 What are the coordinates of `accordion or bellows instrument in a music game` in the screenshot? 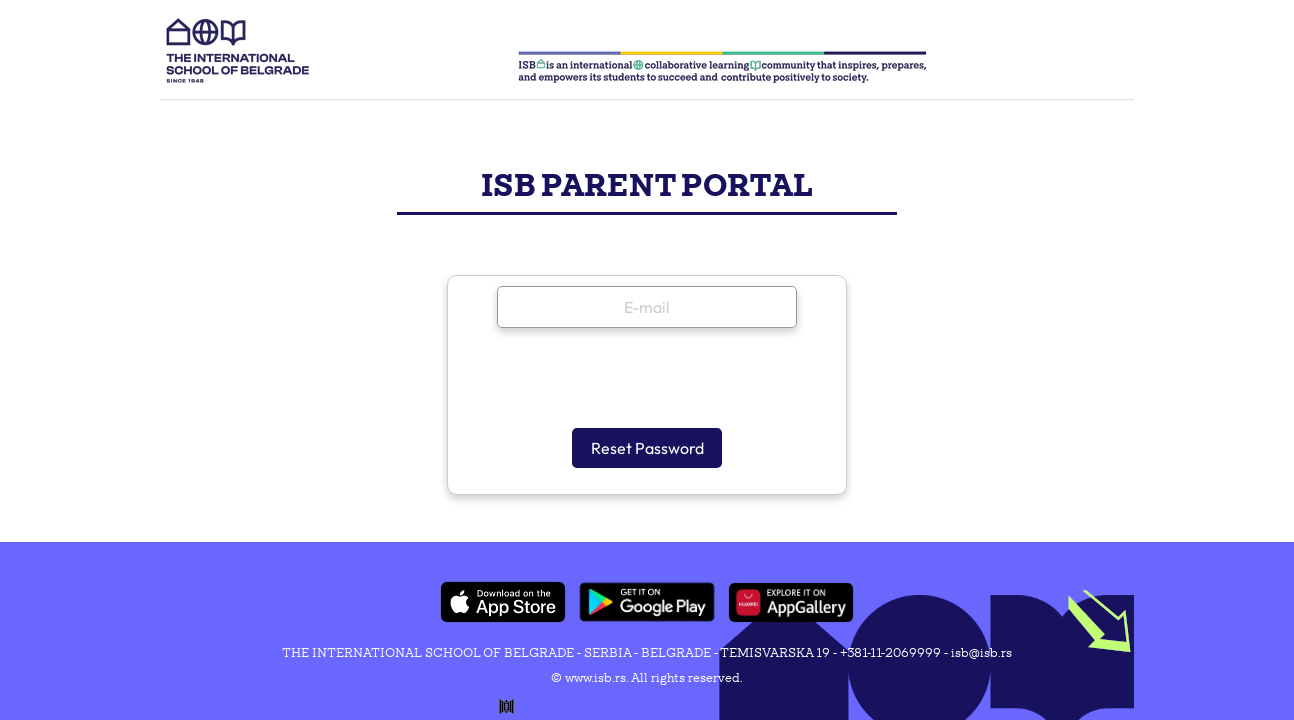 It's located at (506, 706).